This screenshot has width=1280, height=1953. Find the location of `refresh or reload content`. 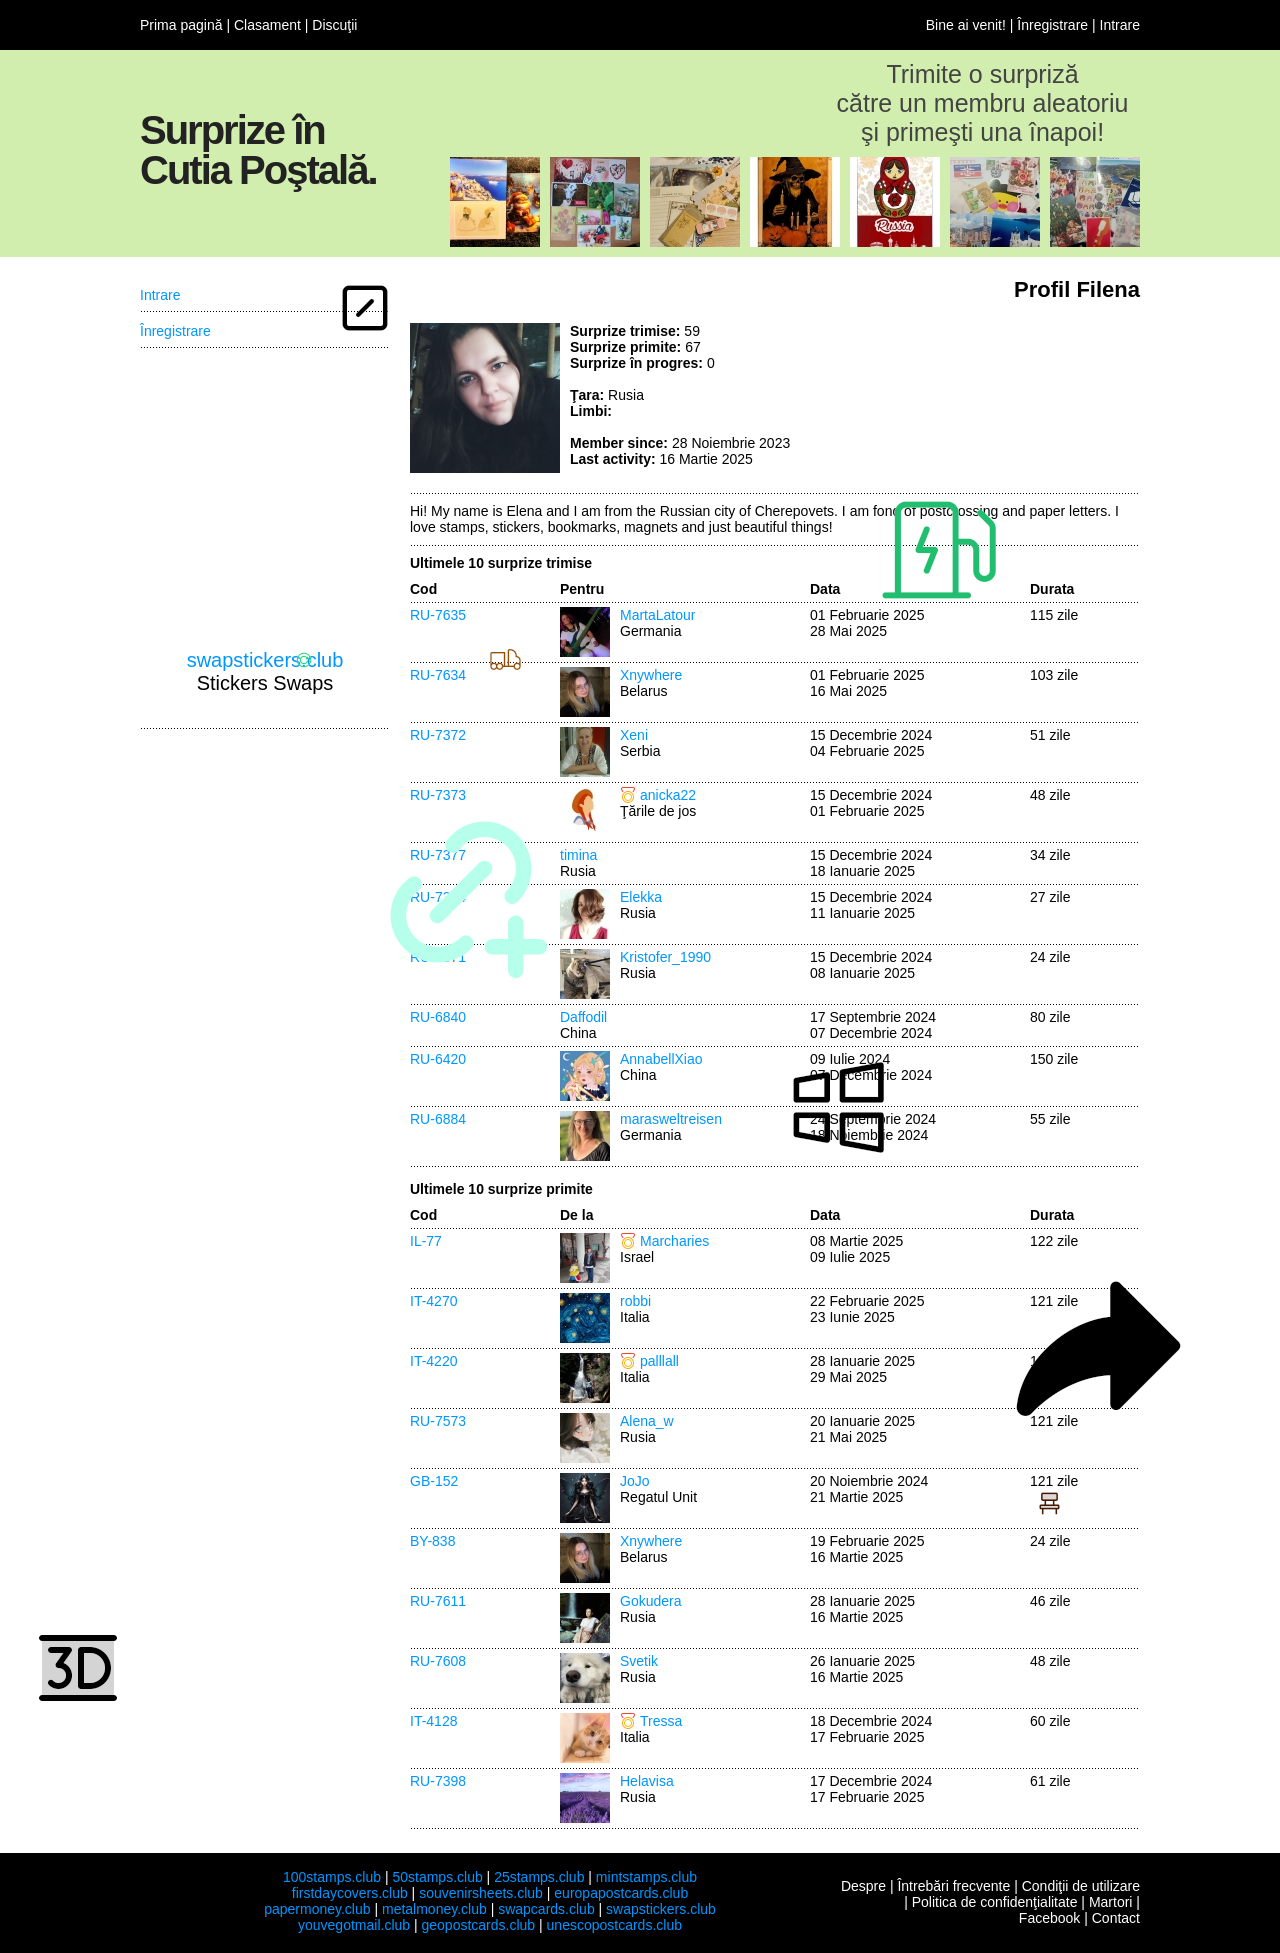

refresh or reload content is located at coordinates (304, 660).